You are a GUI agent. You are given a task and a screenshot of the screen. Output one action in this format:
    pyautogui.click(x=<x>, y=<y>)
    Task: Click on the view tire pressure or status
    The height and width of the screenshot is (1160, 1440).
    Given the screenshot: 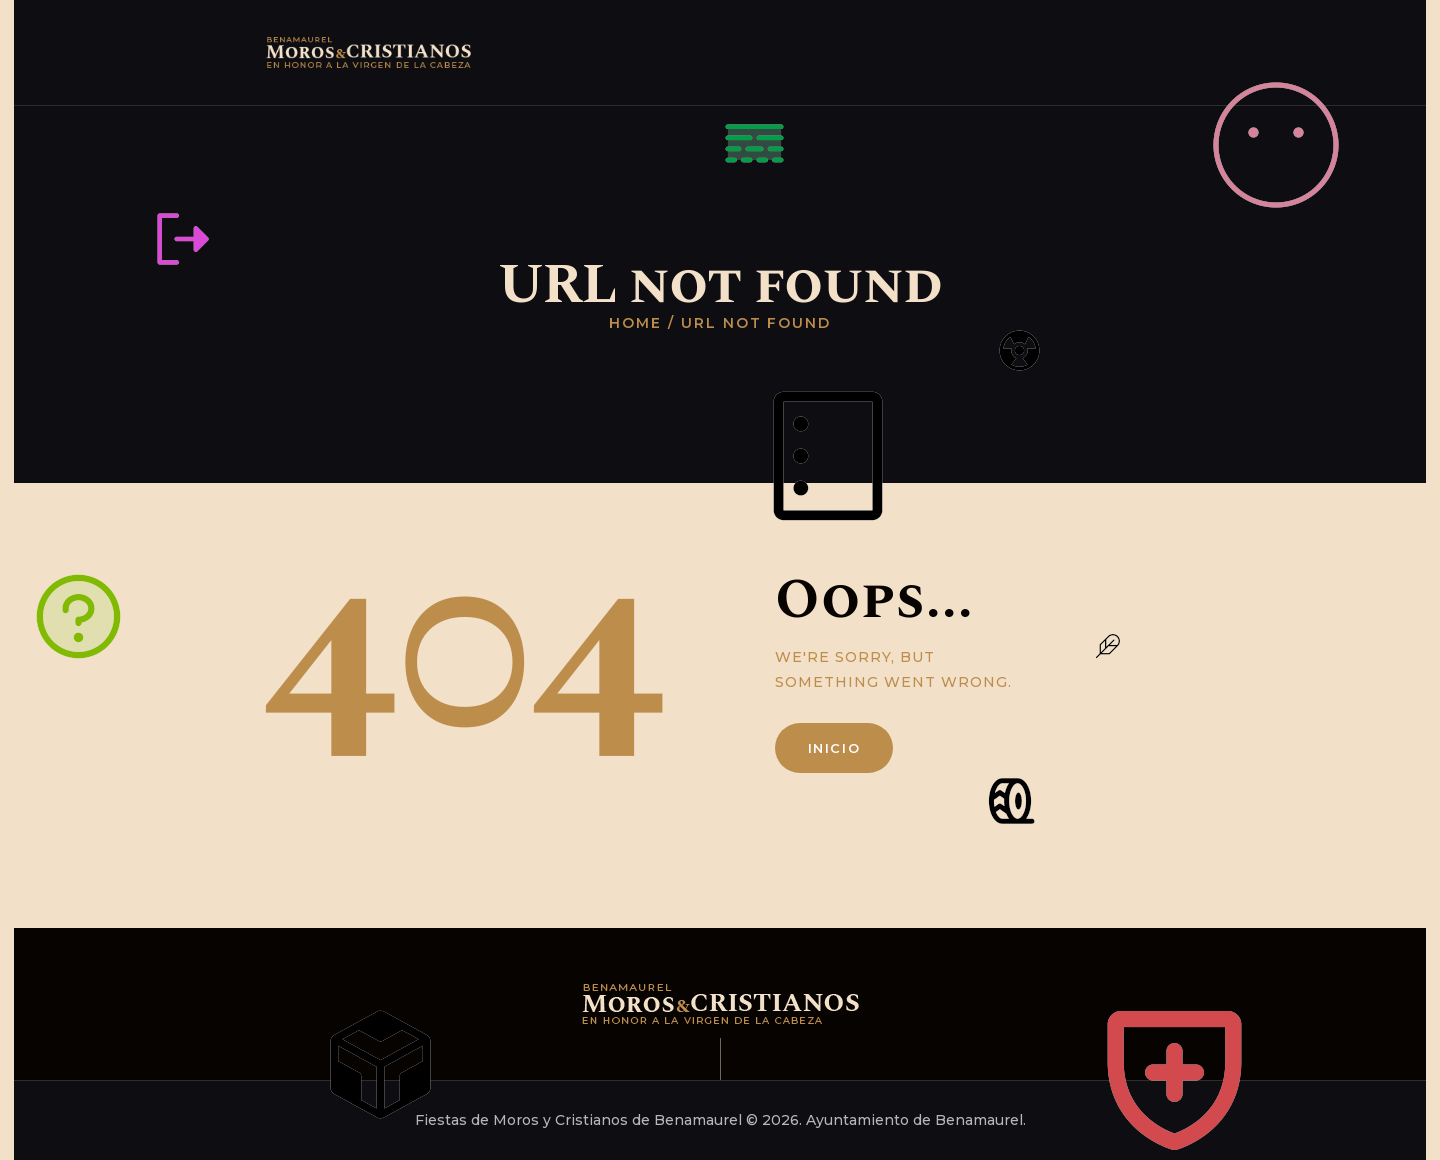 What is the action you would take?
    pyautogui.click(x=1010, y=801)
    